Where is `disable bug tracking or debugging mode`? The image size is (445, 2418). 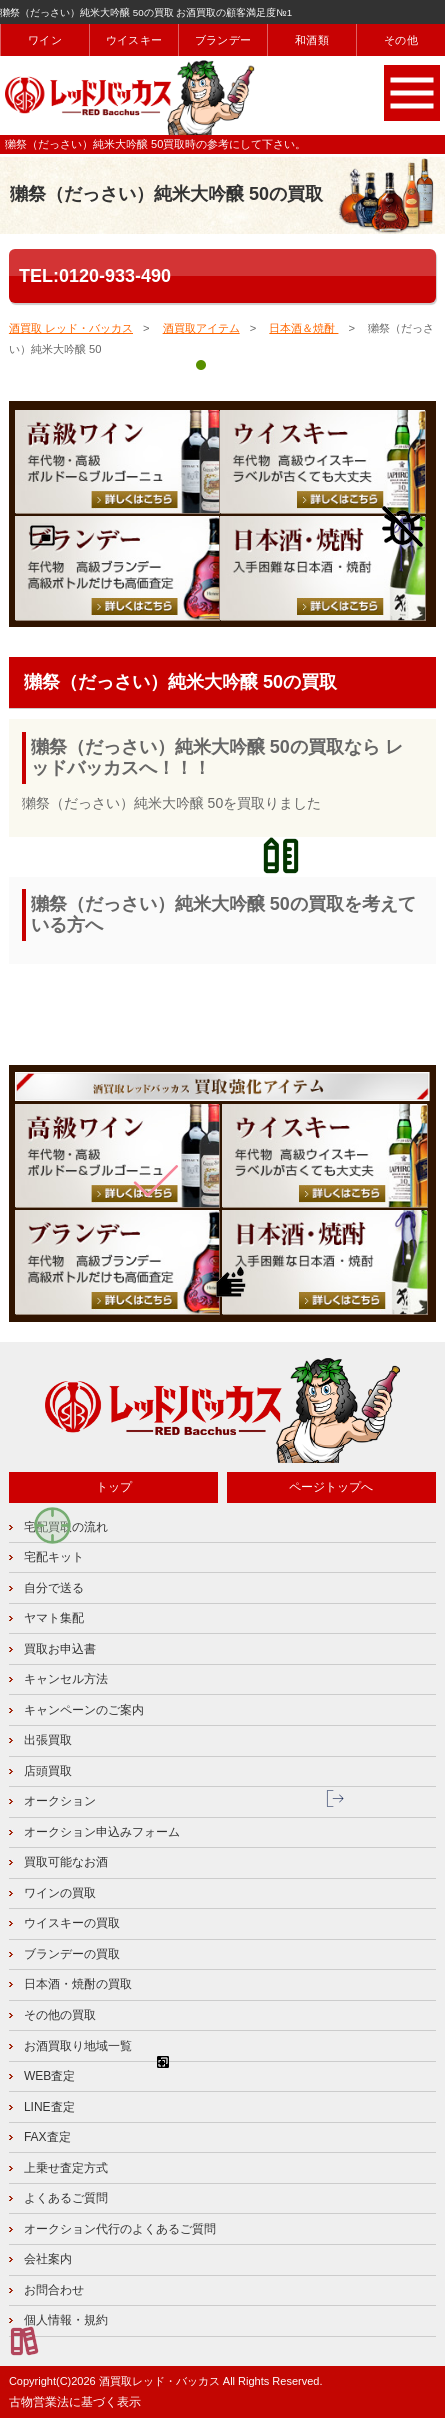 disable bug tracking or debugging mode is located at coordinates (402, 526).